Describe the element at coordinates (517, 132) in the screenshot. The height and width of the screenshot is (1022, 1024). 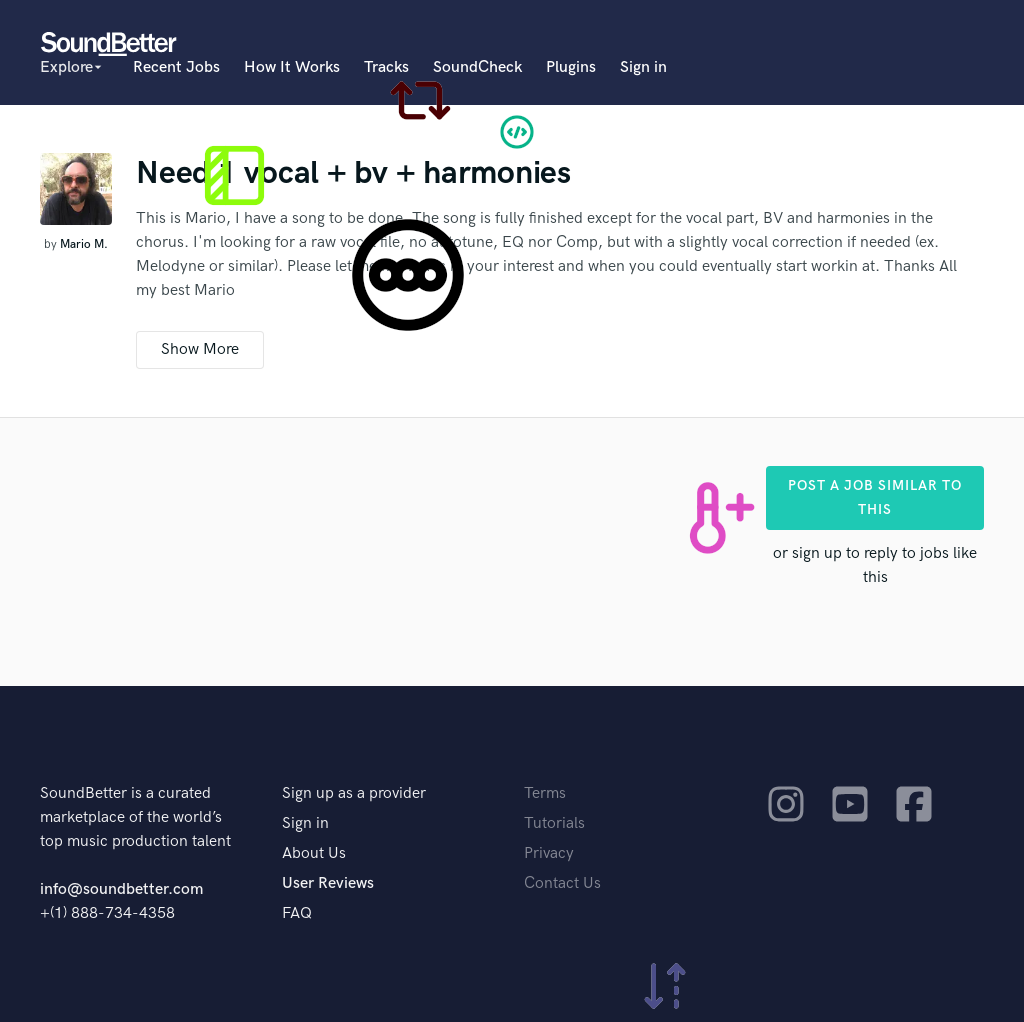
I see `access code or developer settings` at that location.